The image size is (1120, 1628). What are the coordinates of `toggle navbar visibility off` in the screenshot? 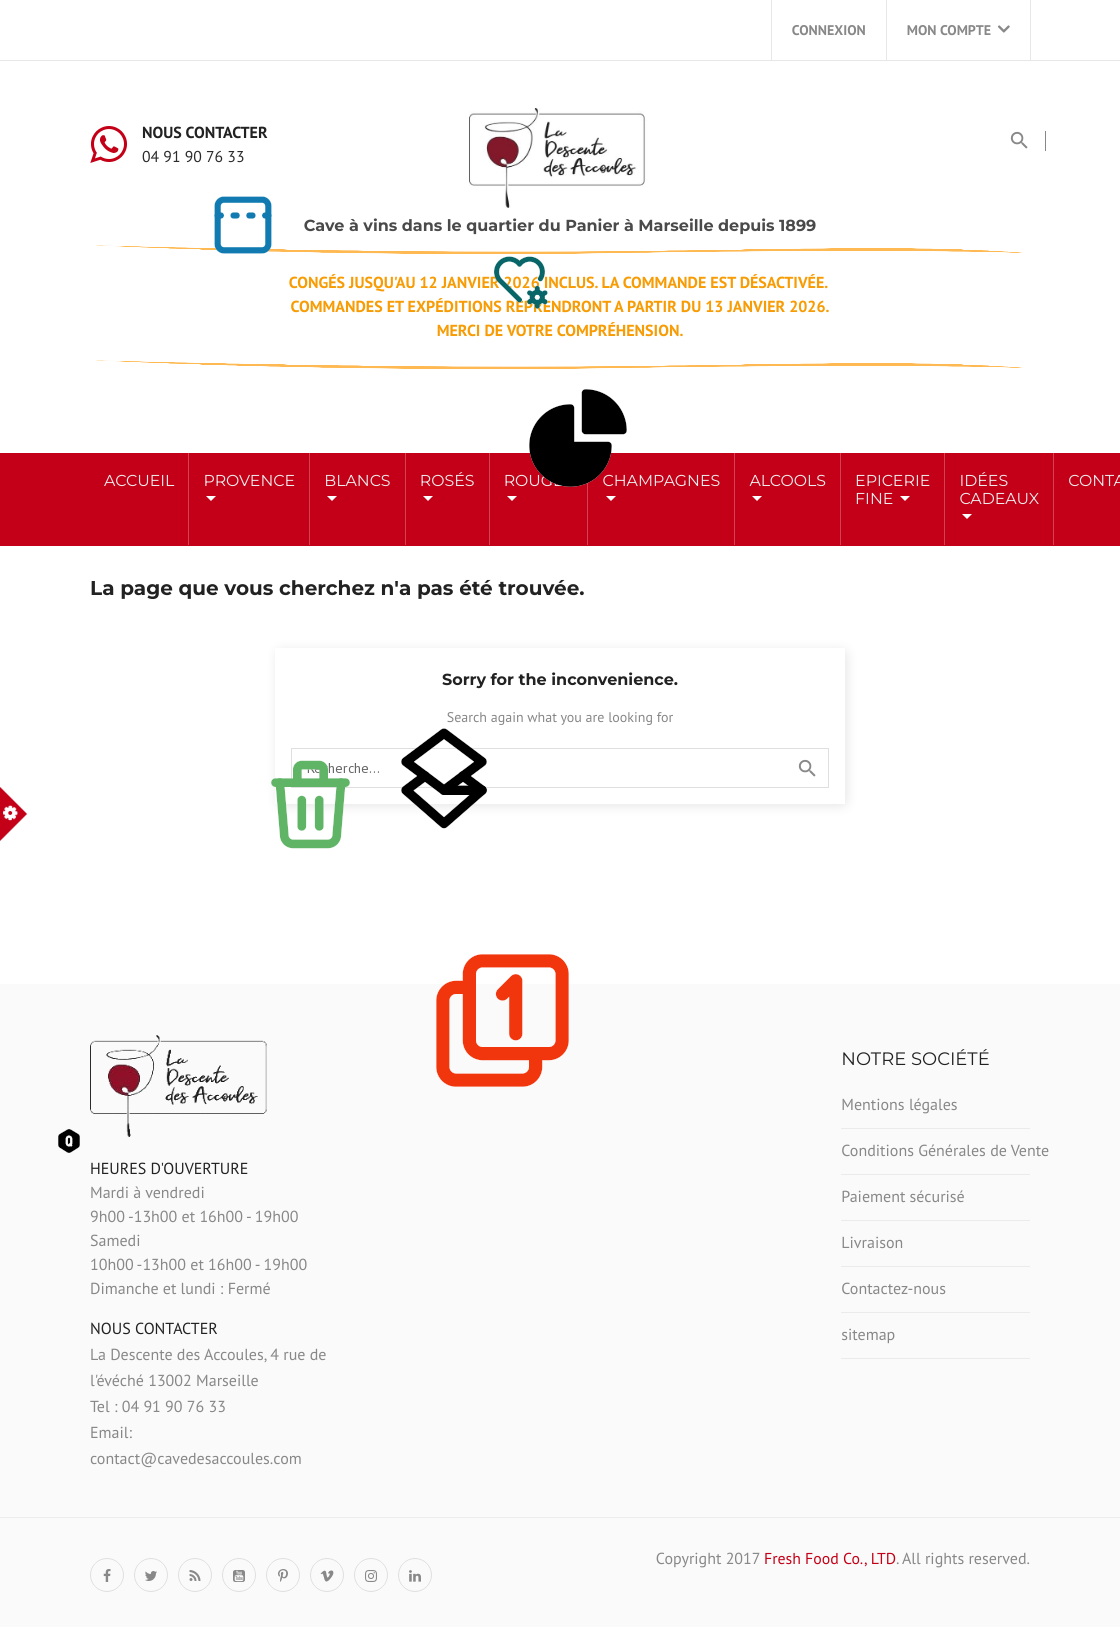 It's located at (243, 225).